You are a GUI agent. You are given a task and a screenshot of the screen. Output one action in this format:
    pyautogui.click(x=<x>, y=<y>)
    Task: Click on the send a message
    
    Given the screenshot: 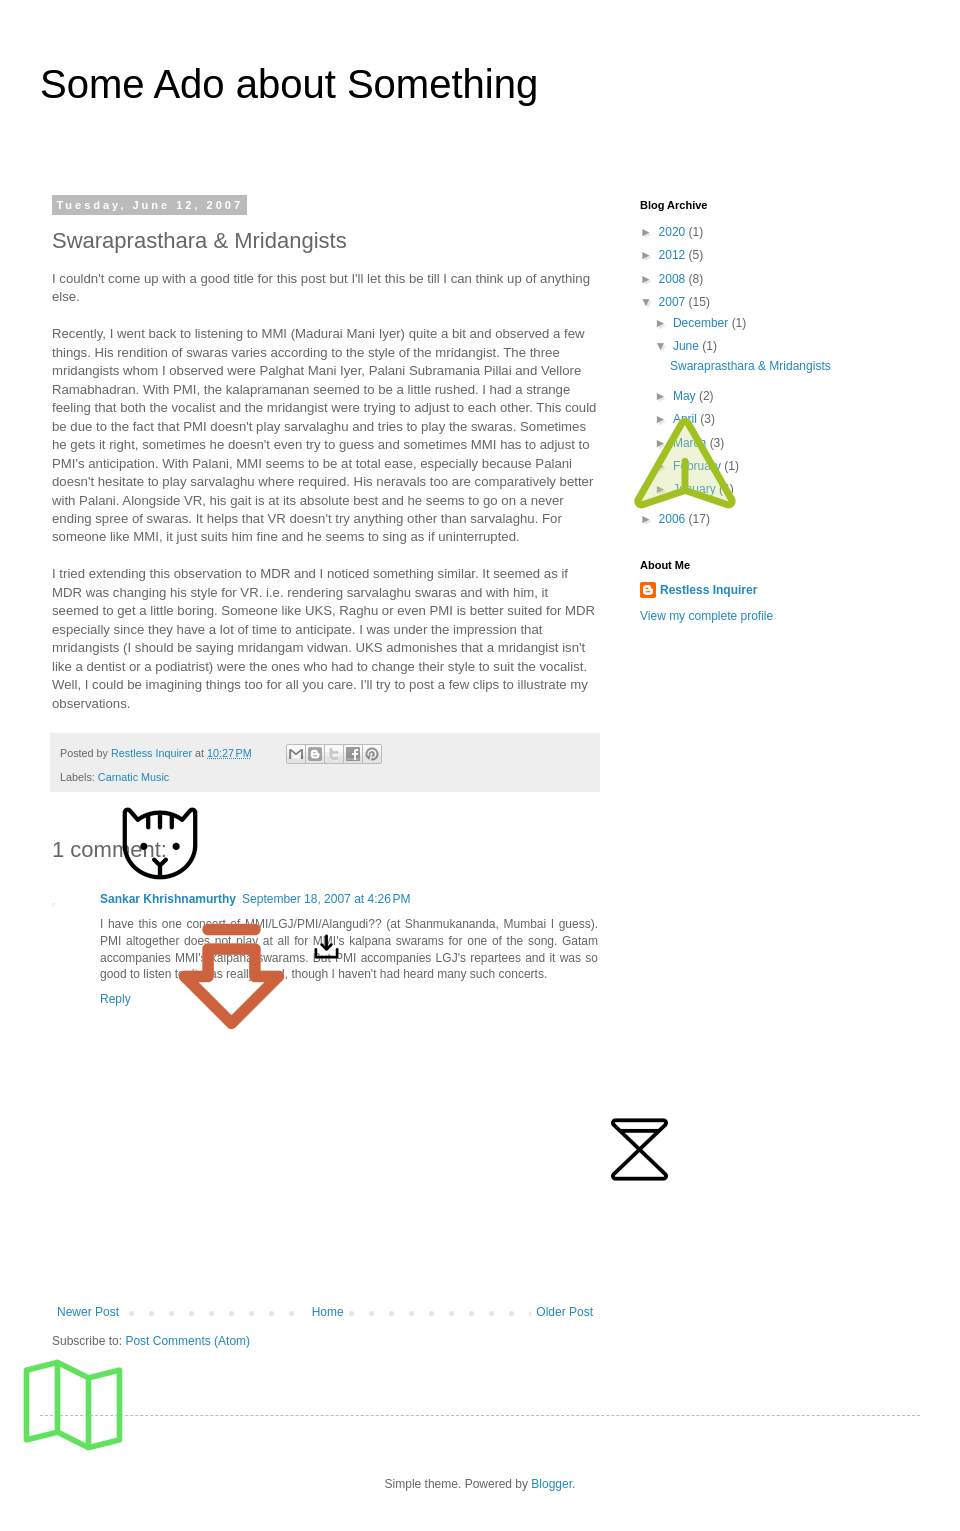 What is the action you would take?
    pyautogui.click(x=685, y=465)
    